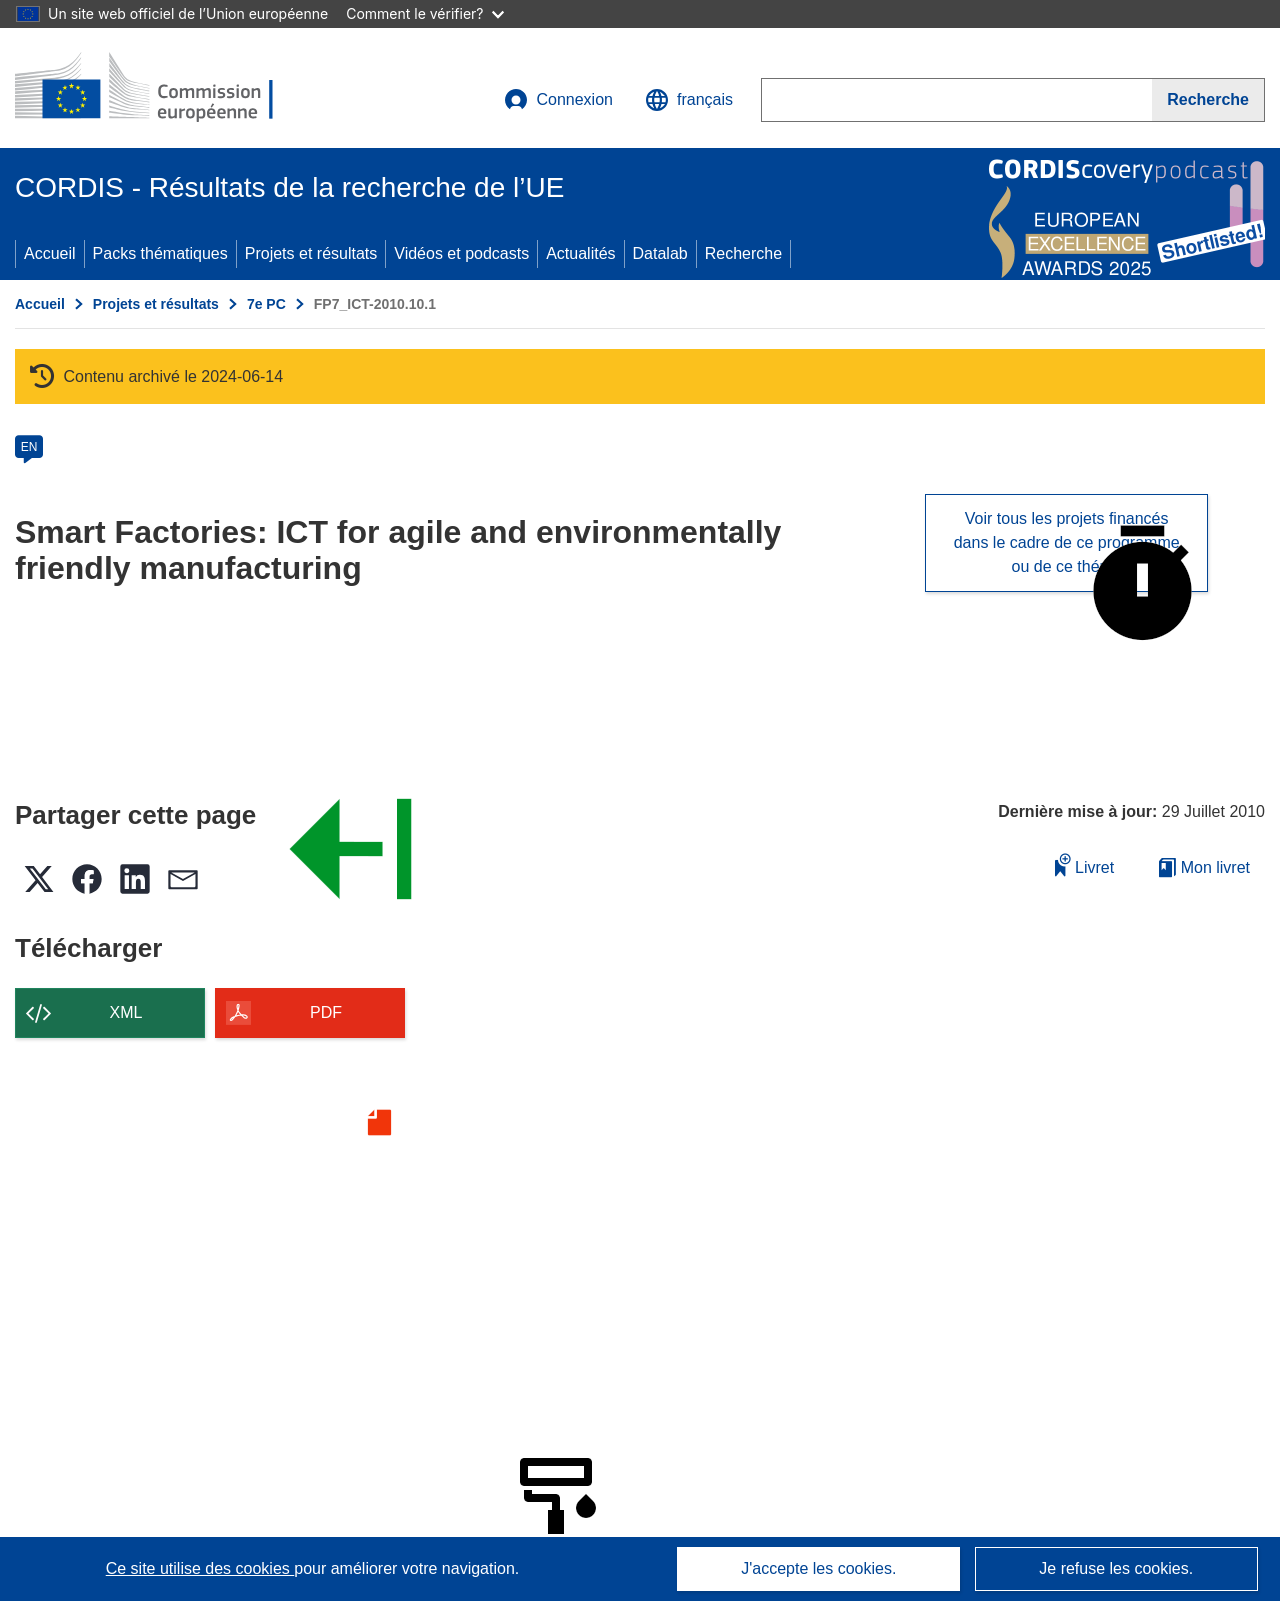  Describe the element at coordinates (379, 1122) in the screenshot. I see `view or open a document` at that location.